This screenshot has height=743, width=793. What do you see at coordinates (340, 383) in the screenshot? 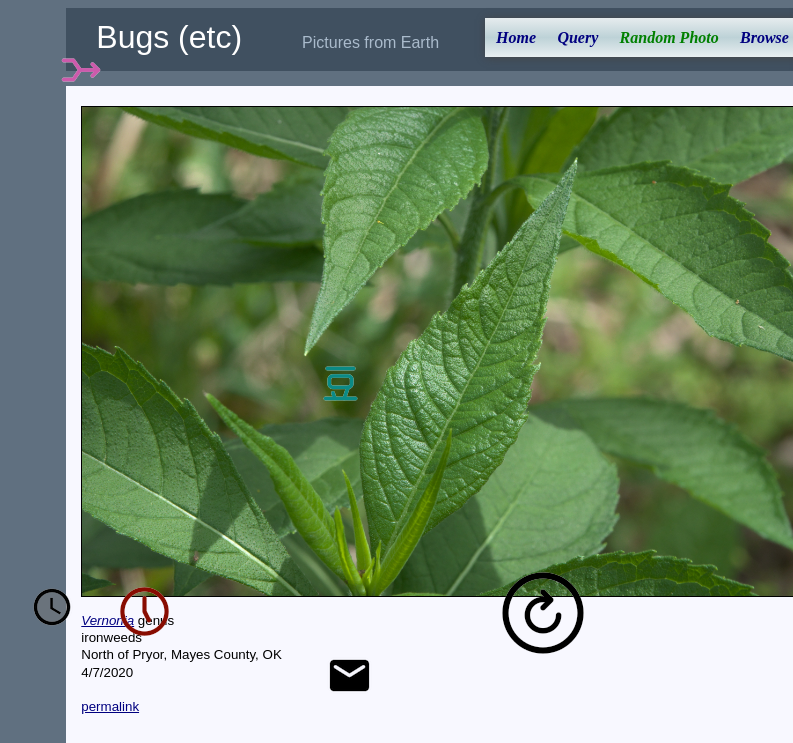
I see `open Douban app` at bounding box center [340, 383].